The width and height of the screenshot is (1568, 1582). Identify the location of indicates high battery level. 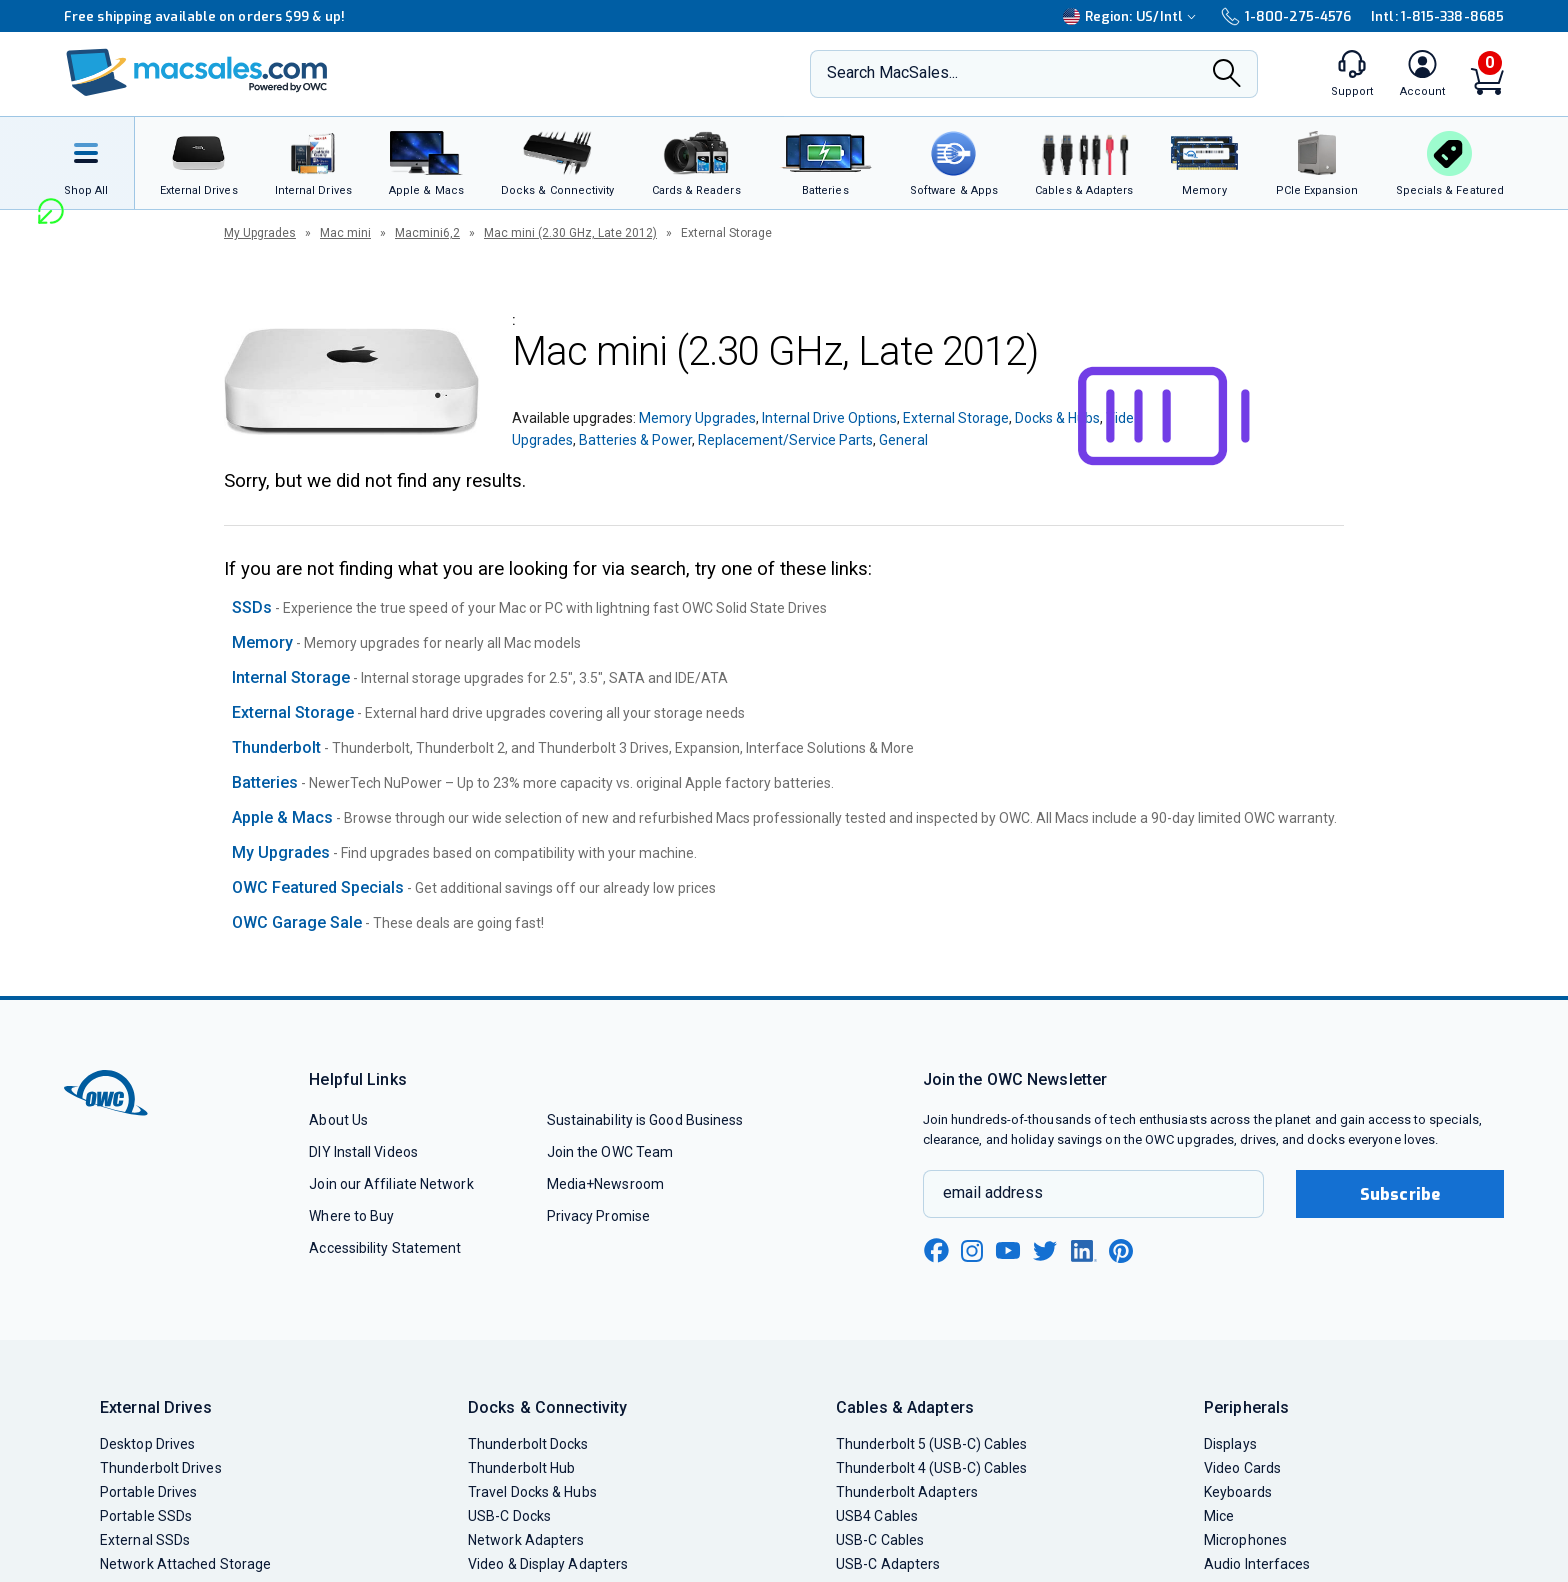
(1161, 416).